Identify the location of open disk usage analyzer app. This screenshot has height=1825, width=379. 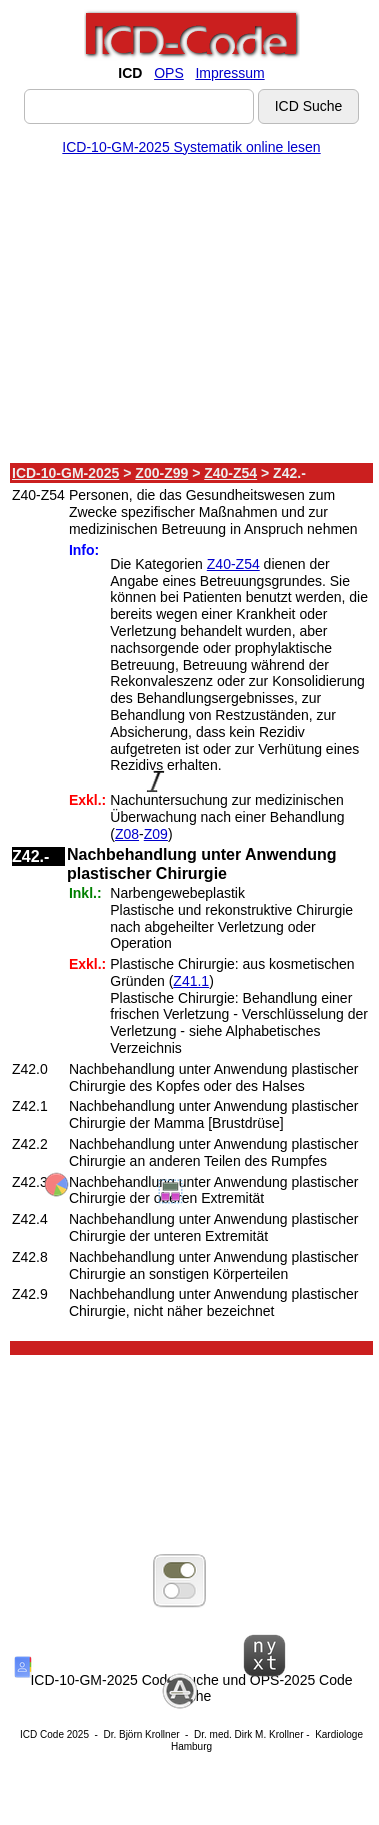
(56, 1184).